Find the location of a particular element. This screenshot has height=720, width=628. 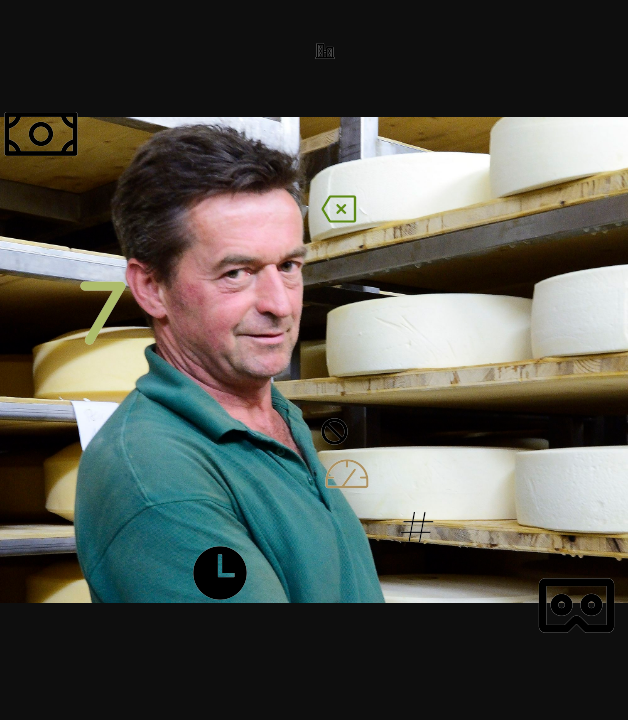

view account balance or funds is located at coordinates (41, 134).